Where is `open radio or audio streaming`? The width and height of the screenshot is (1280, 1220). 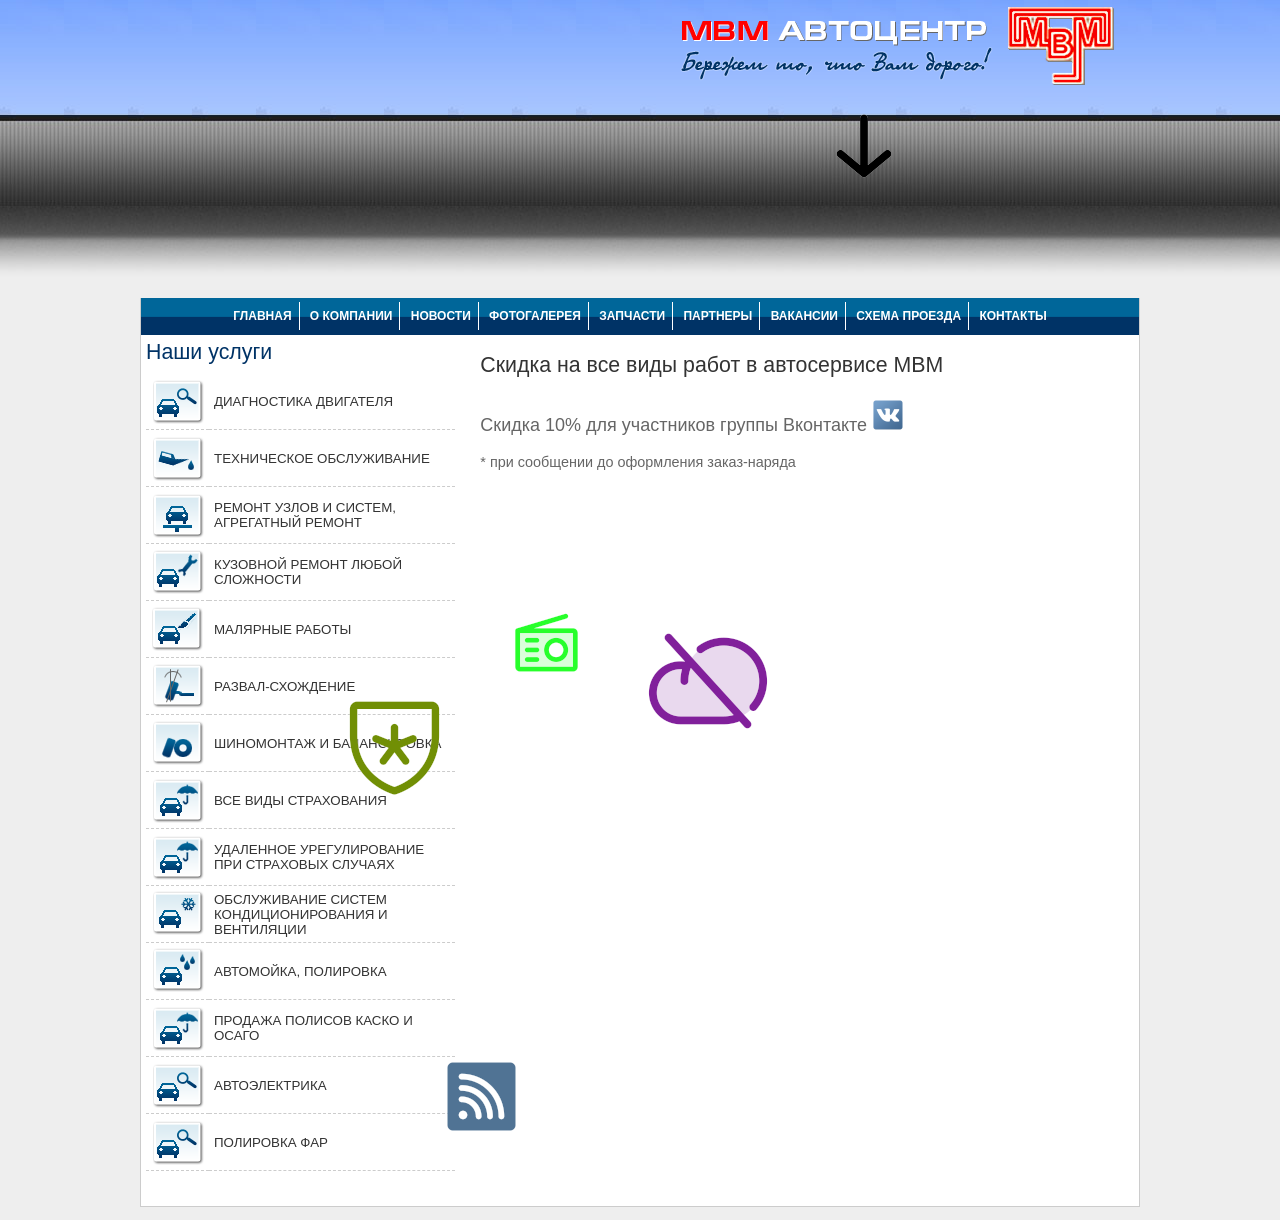 open radio or audio streaming is located at coordinates (546, 647).